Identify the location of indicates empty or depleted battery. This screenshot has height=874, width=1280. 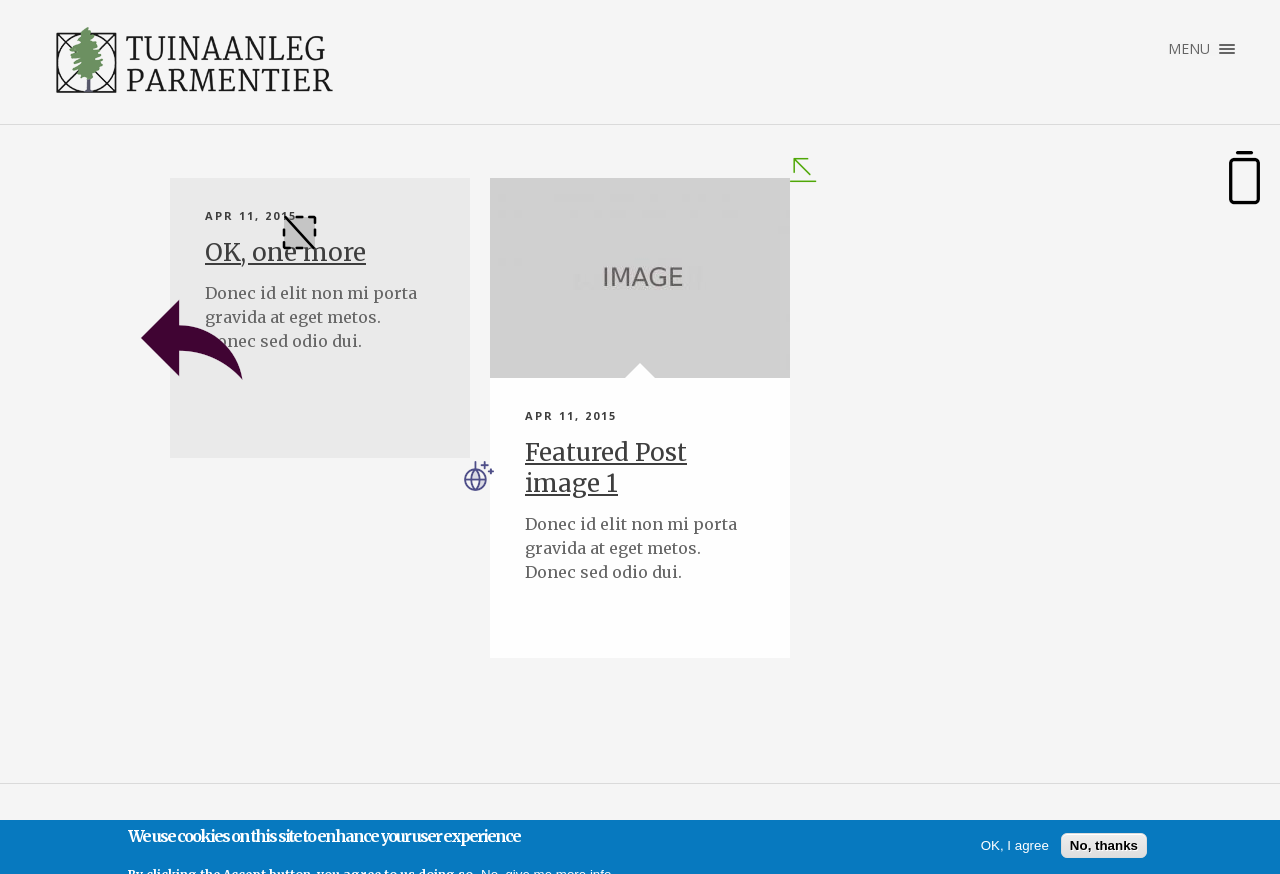
(1244, 178).